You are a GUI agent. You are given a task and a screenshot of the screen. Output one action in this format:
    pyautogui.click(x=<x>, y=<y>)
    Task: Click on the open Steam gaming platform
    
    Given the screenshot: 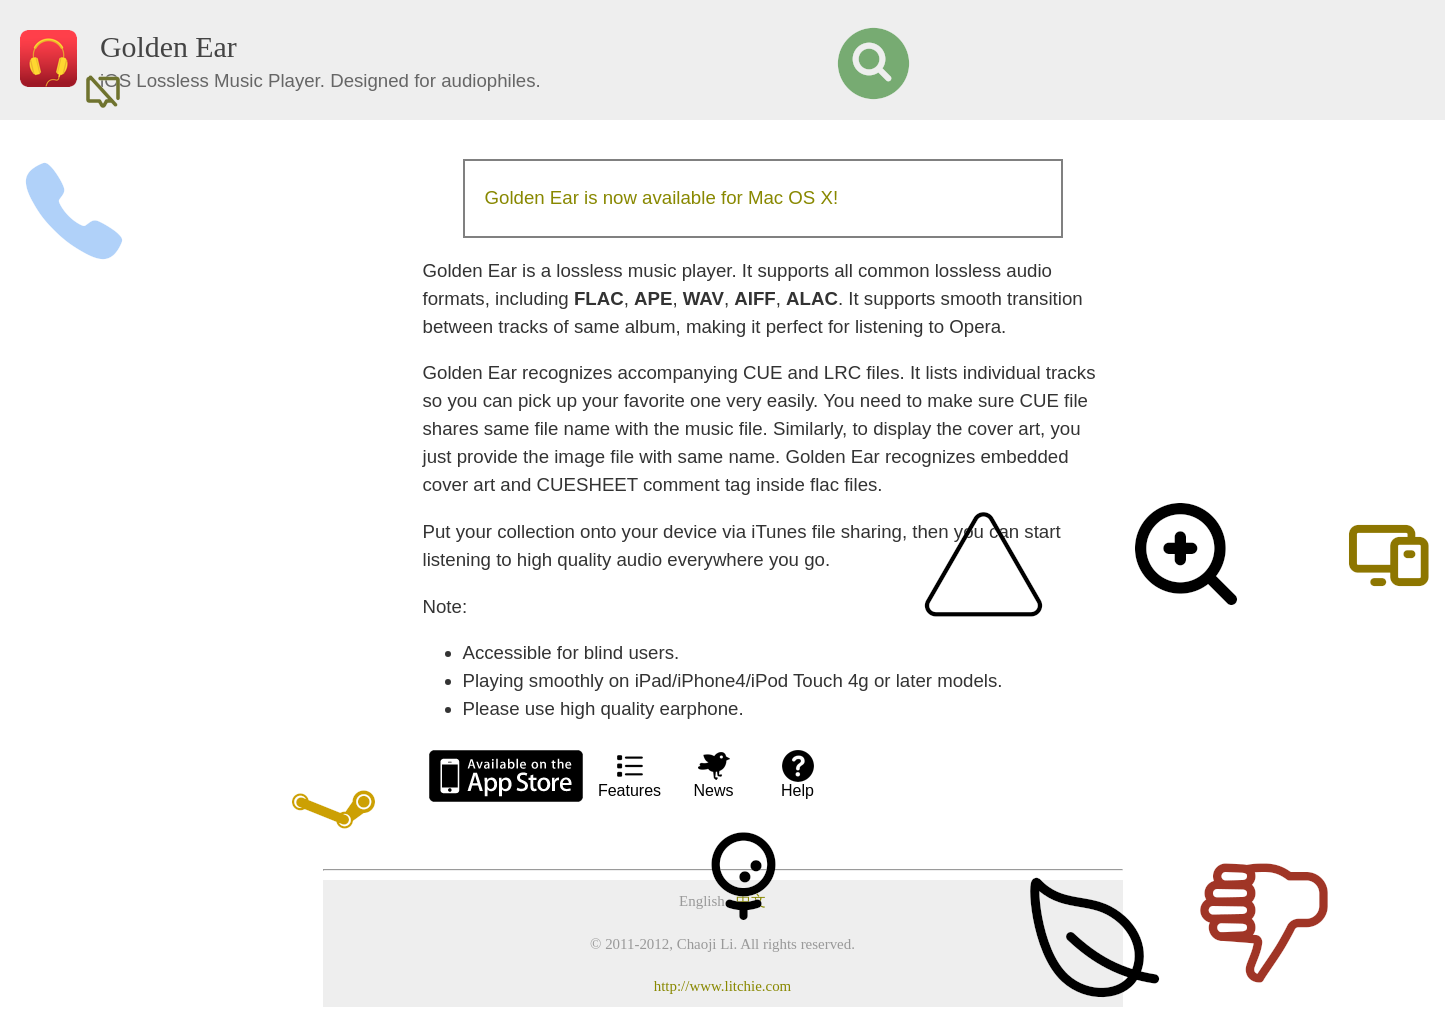 What is the action you would take?
    pyautogui.click(x=333, y=809)
    